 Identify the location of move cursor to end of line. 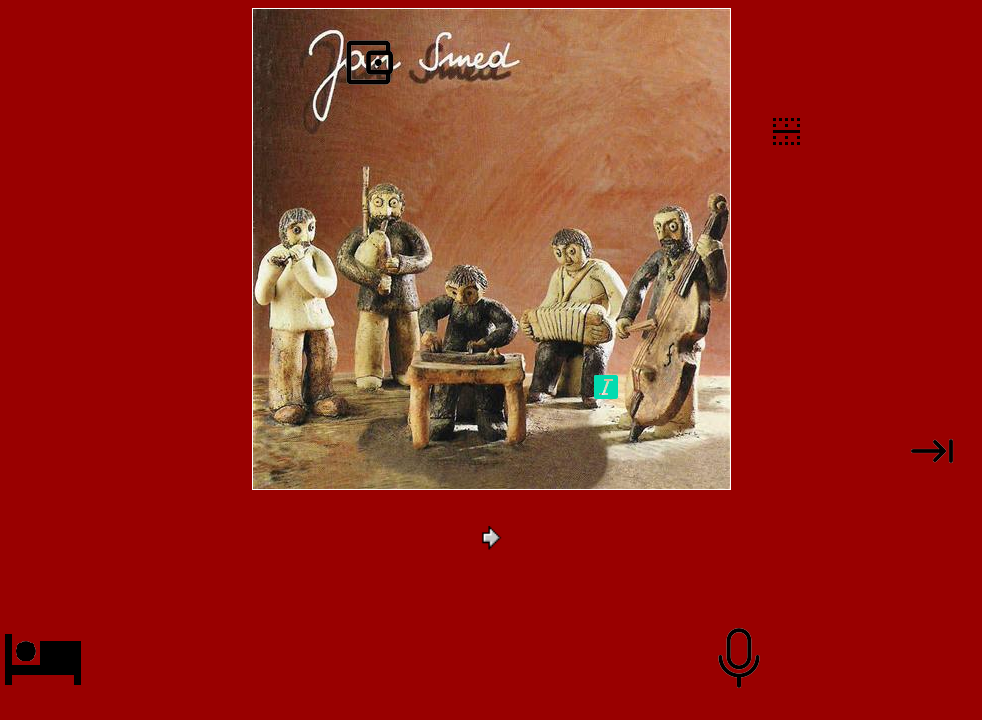
(933, 451).